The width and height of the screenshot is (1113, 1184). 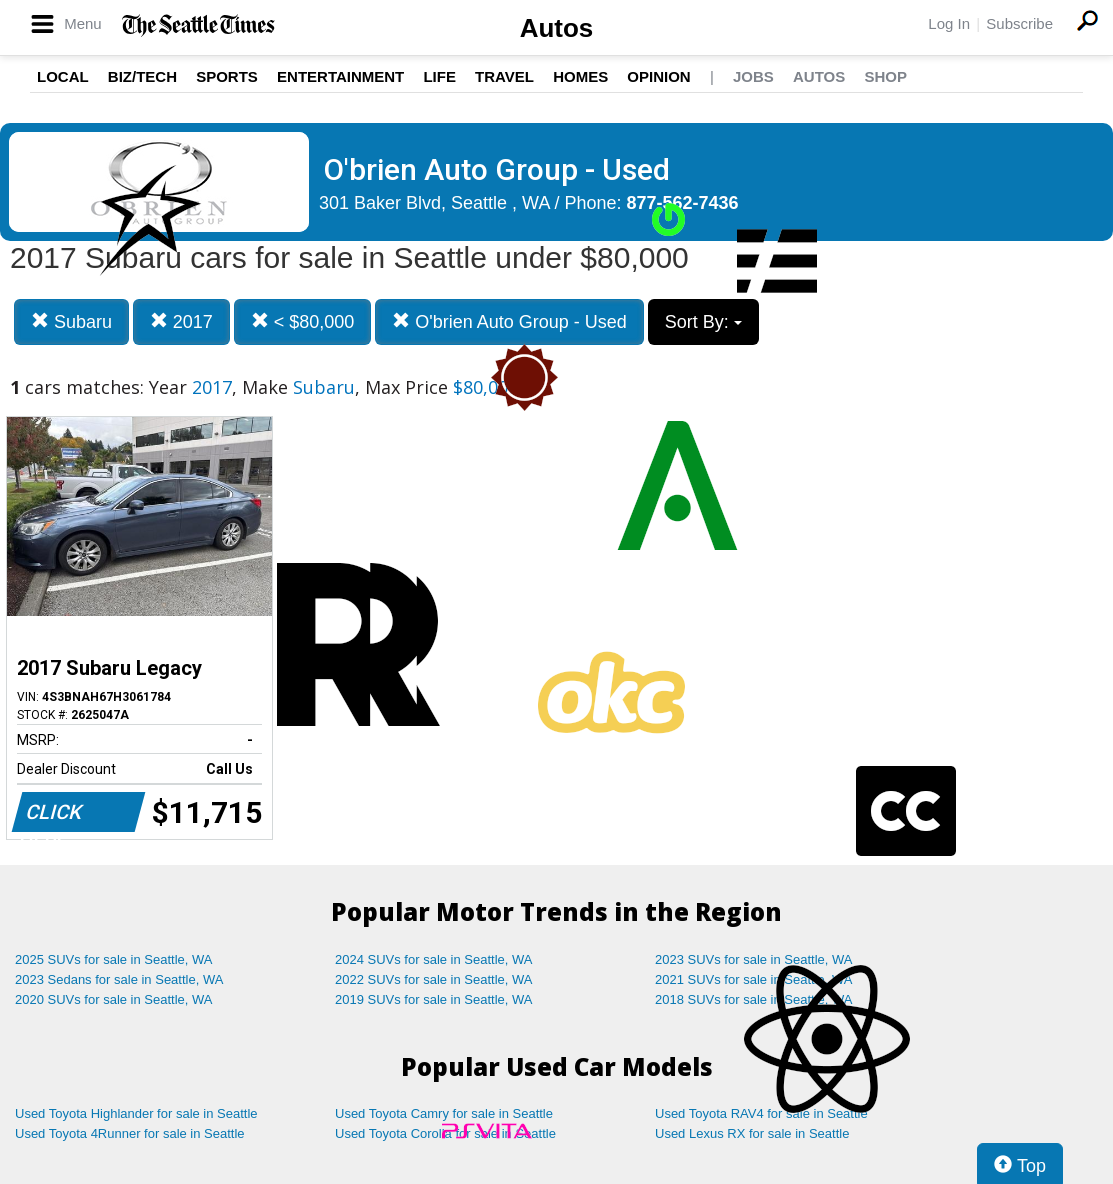 What do you see at coordinates (524, 377) in the screenshot?
I see `open the AccuWeather app` at bounding box center [524, 377].